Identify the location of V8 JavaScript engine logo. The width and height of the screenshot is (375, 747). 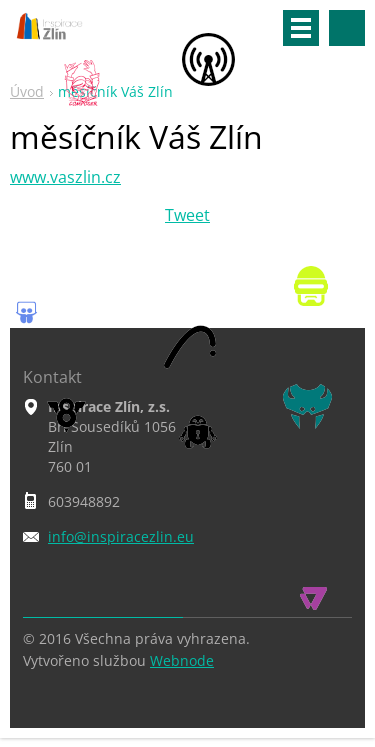
(66, 415).